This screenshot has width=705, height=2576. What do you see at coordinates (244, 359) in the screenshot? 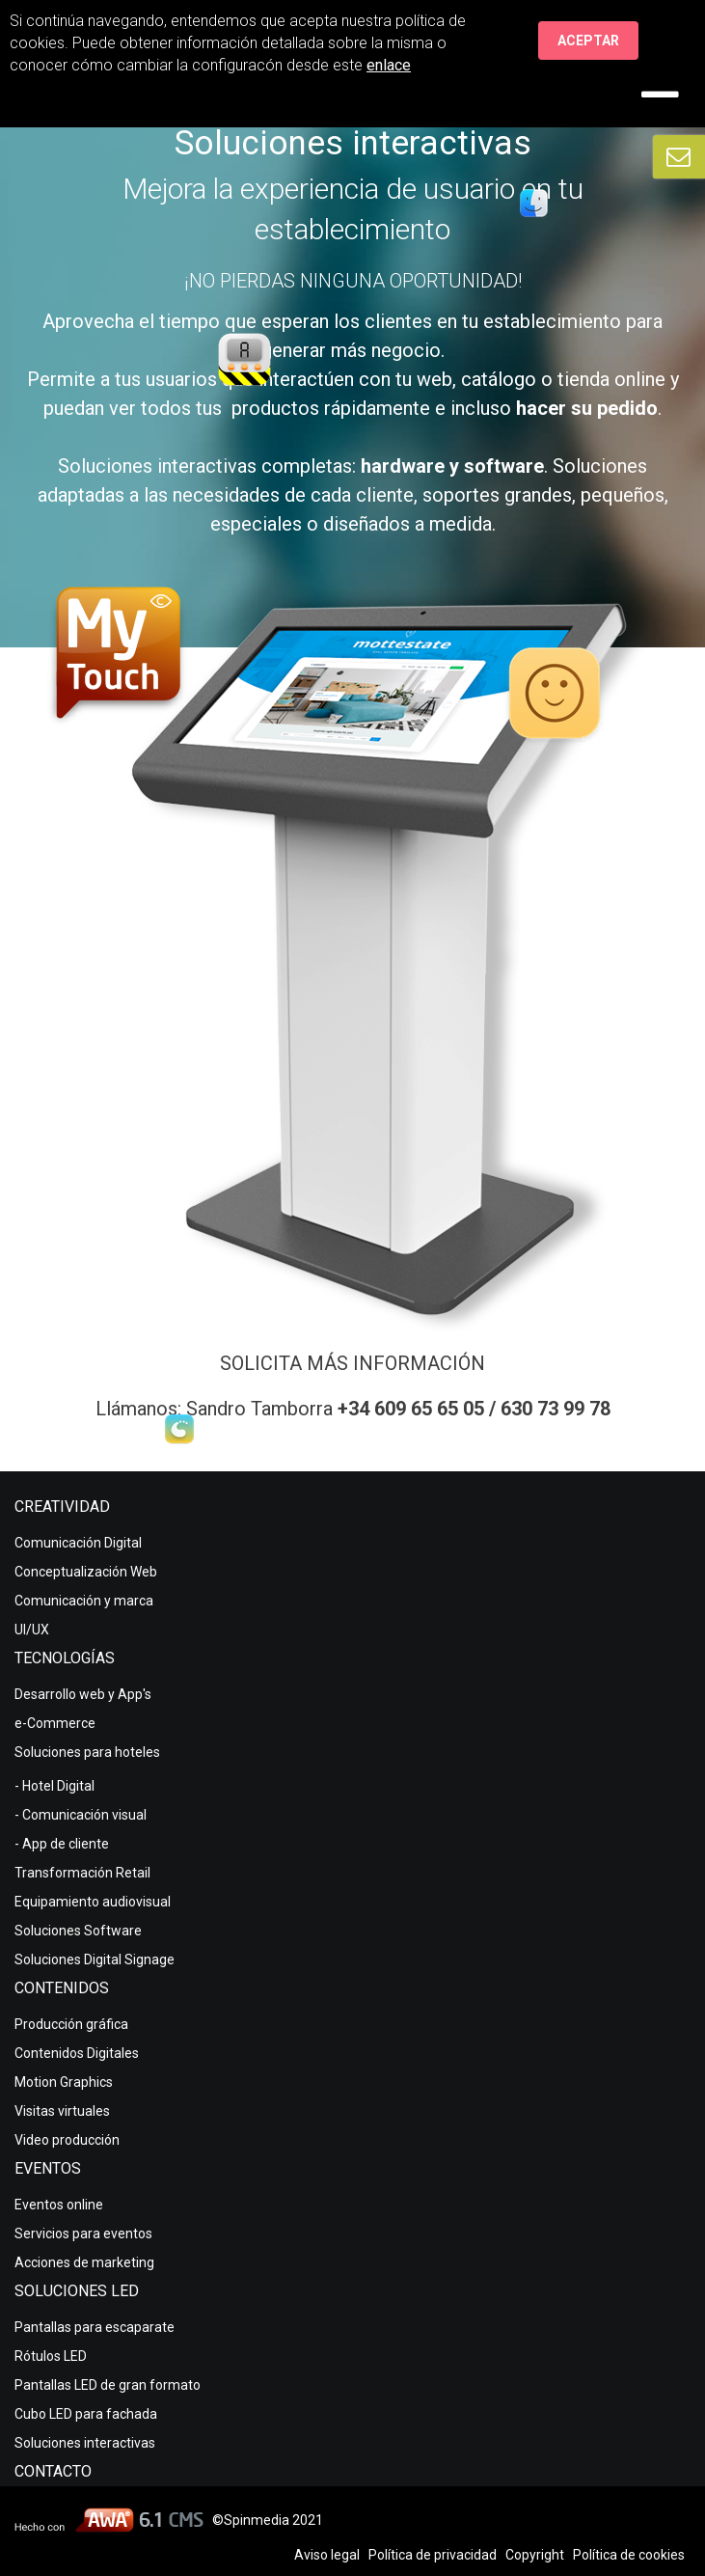
I see `open chromatic guitar tuner app (development version)` at bounding box center [244, 359].